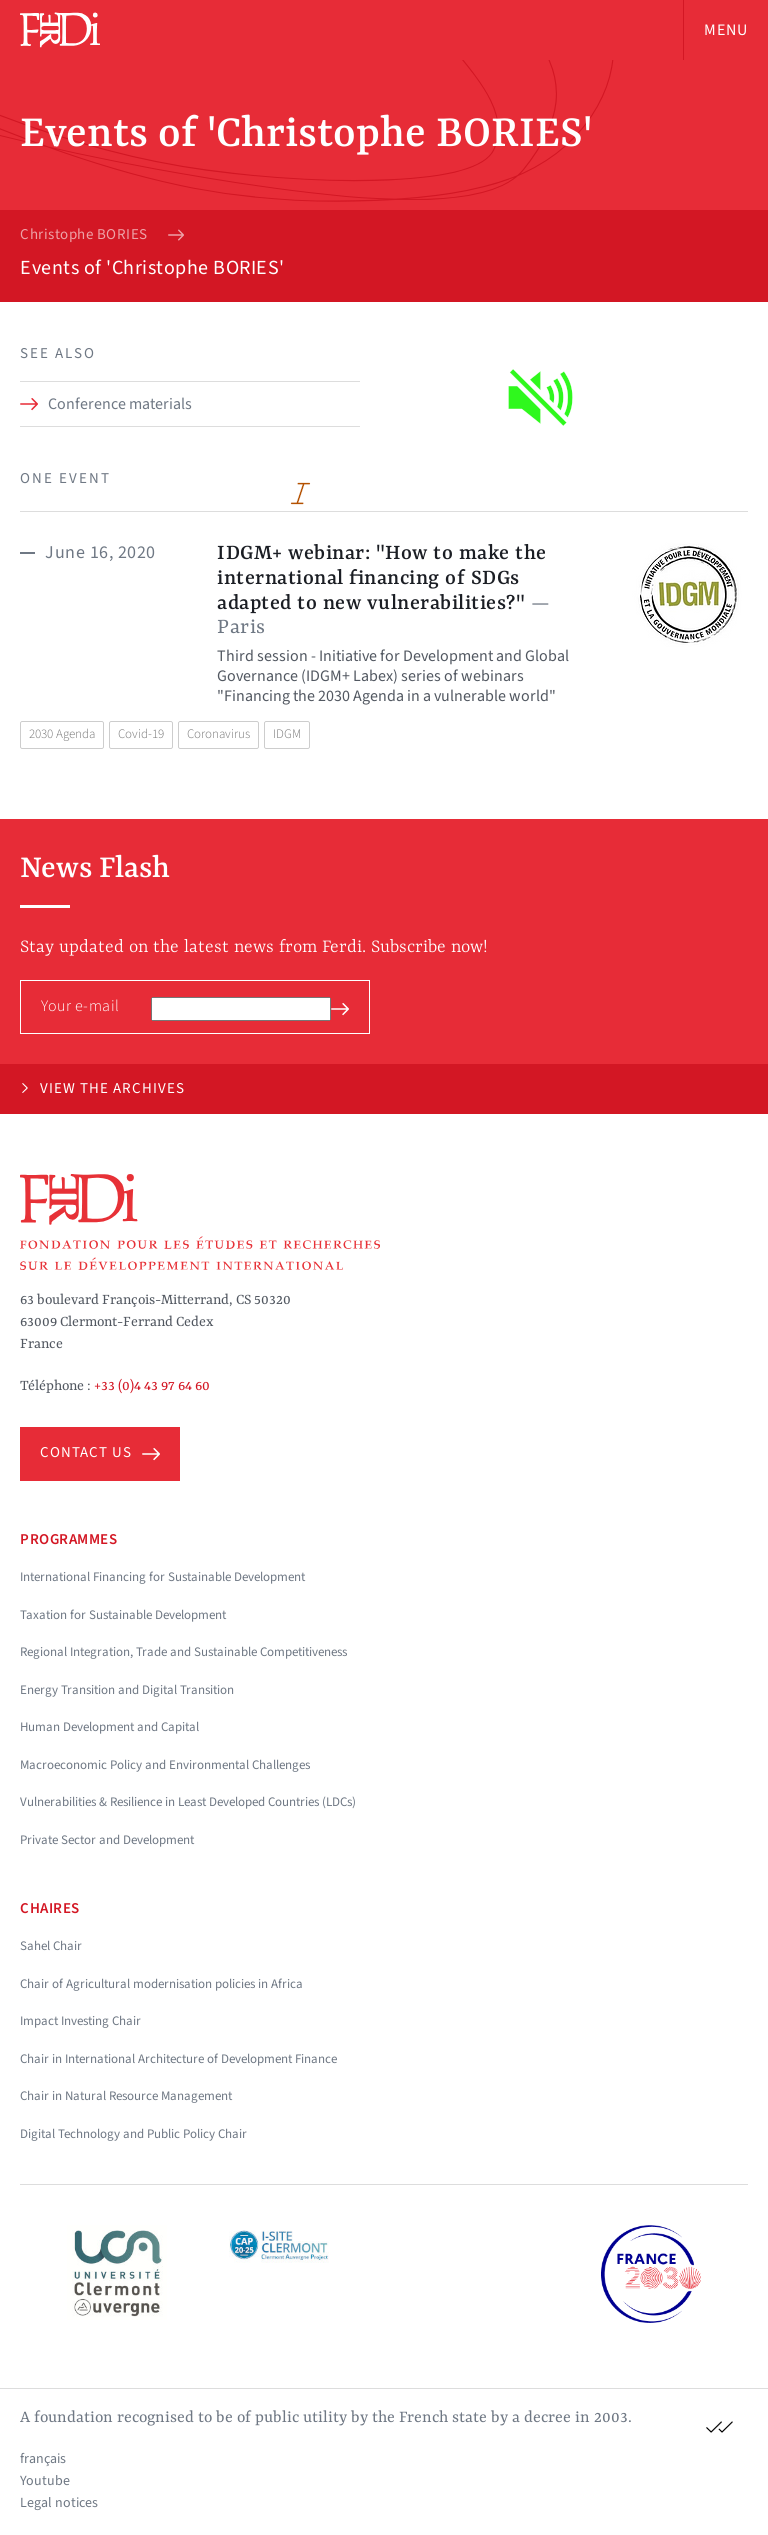  What do you see at coordinates (719, 2427) in the screenshot?
I see `indicates all items have been completed or verified` at bounding box center [719, 2427].